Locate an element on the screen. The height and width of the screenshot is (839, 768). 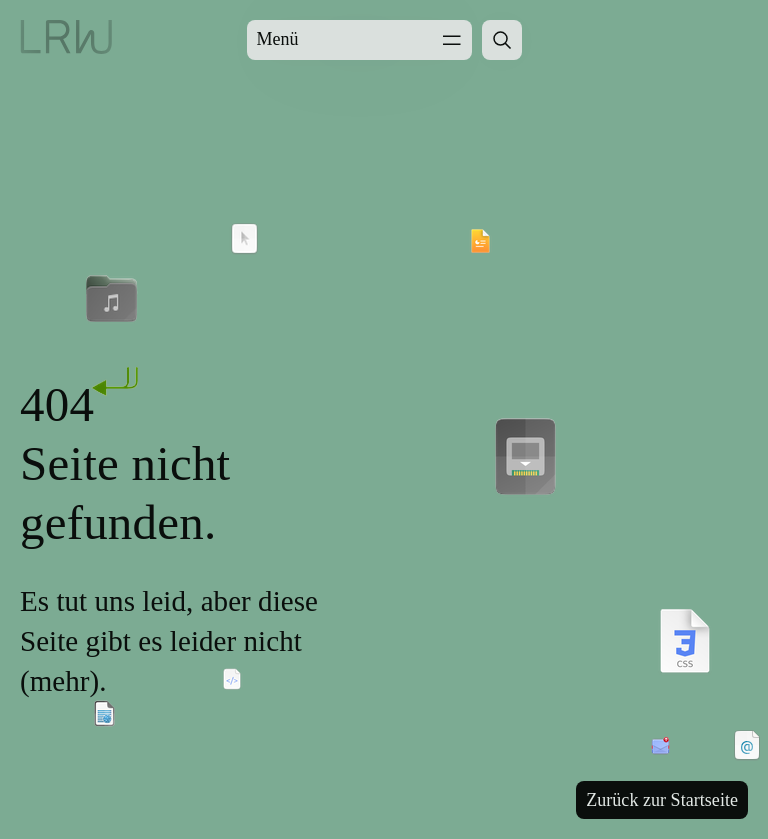
send an email message is located at coordinates (660, 746).